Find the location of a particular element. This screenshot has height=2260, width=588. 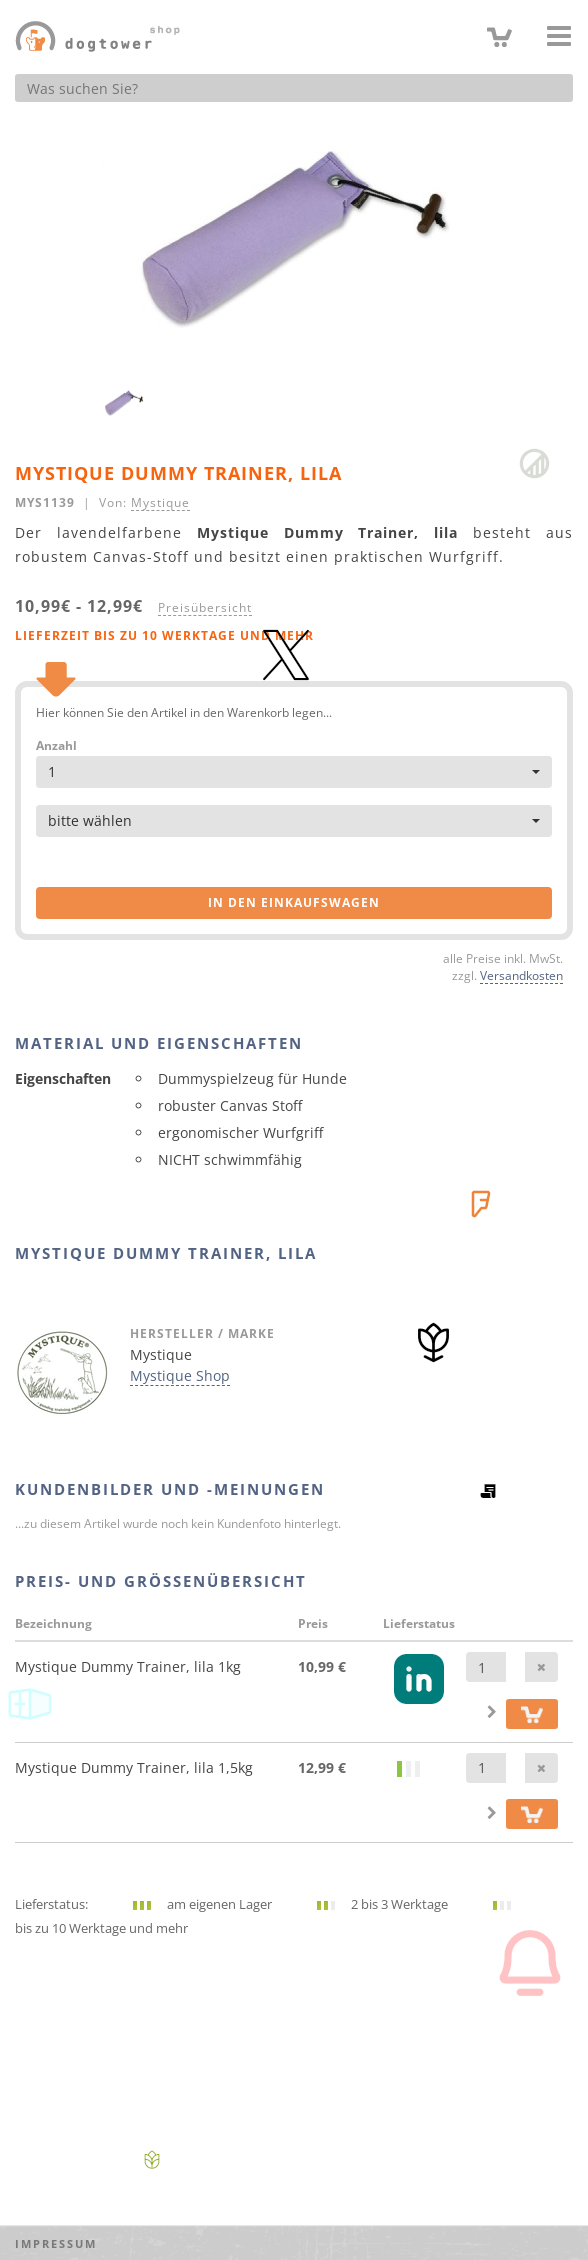

open foursquare app is located at coordinates (481, 1204).